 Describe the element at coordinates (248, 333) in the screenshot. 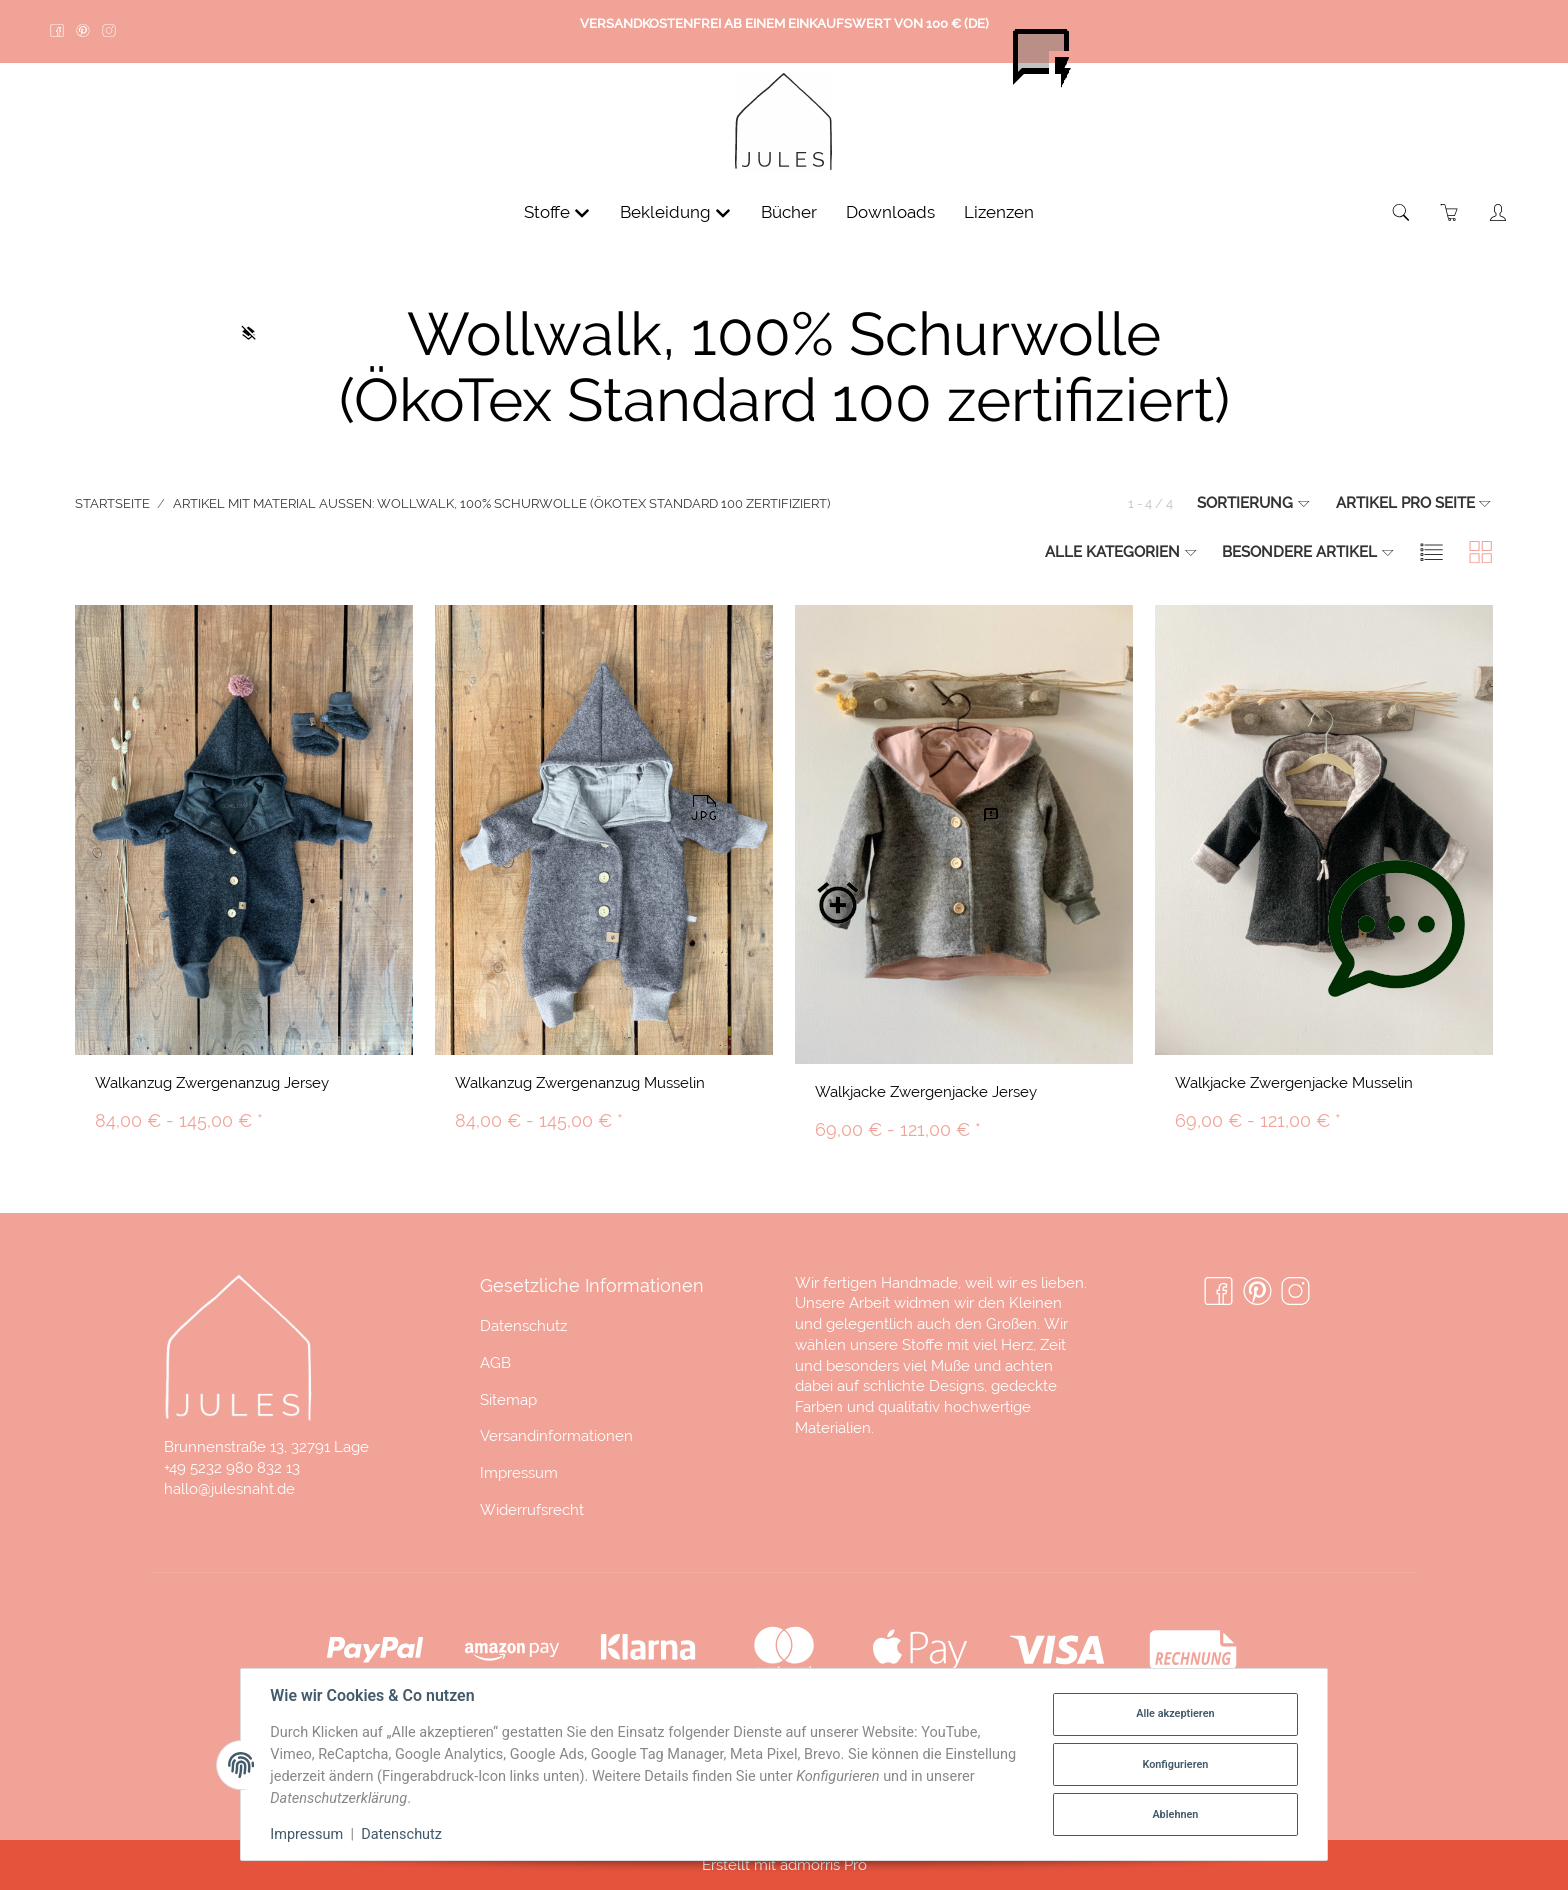

I see `clear all map layers` at that location.